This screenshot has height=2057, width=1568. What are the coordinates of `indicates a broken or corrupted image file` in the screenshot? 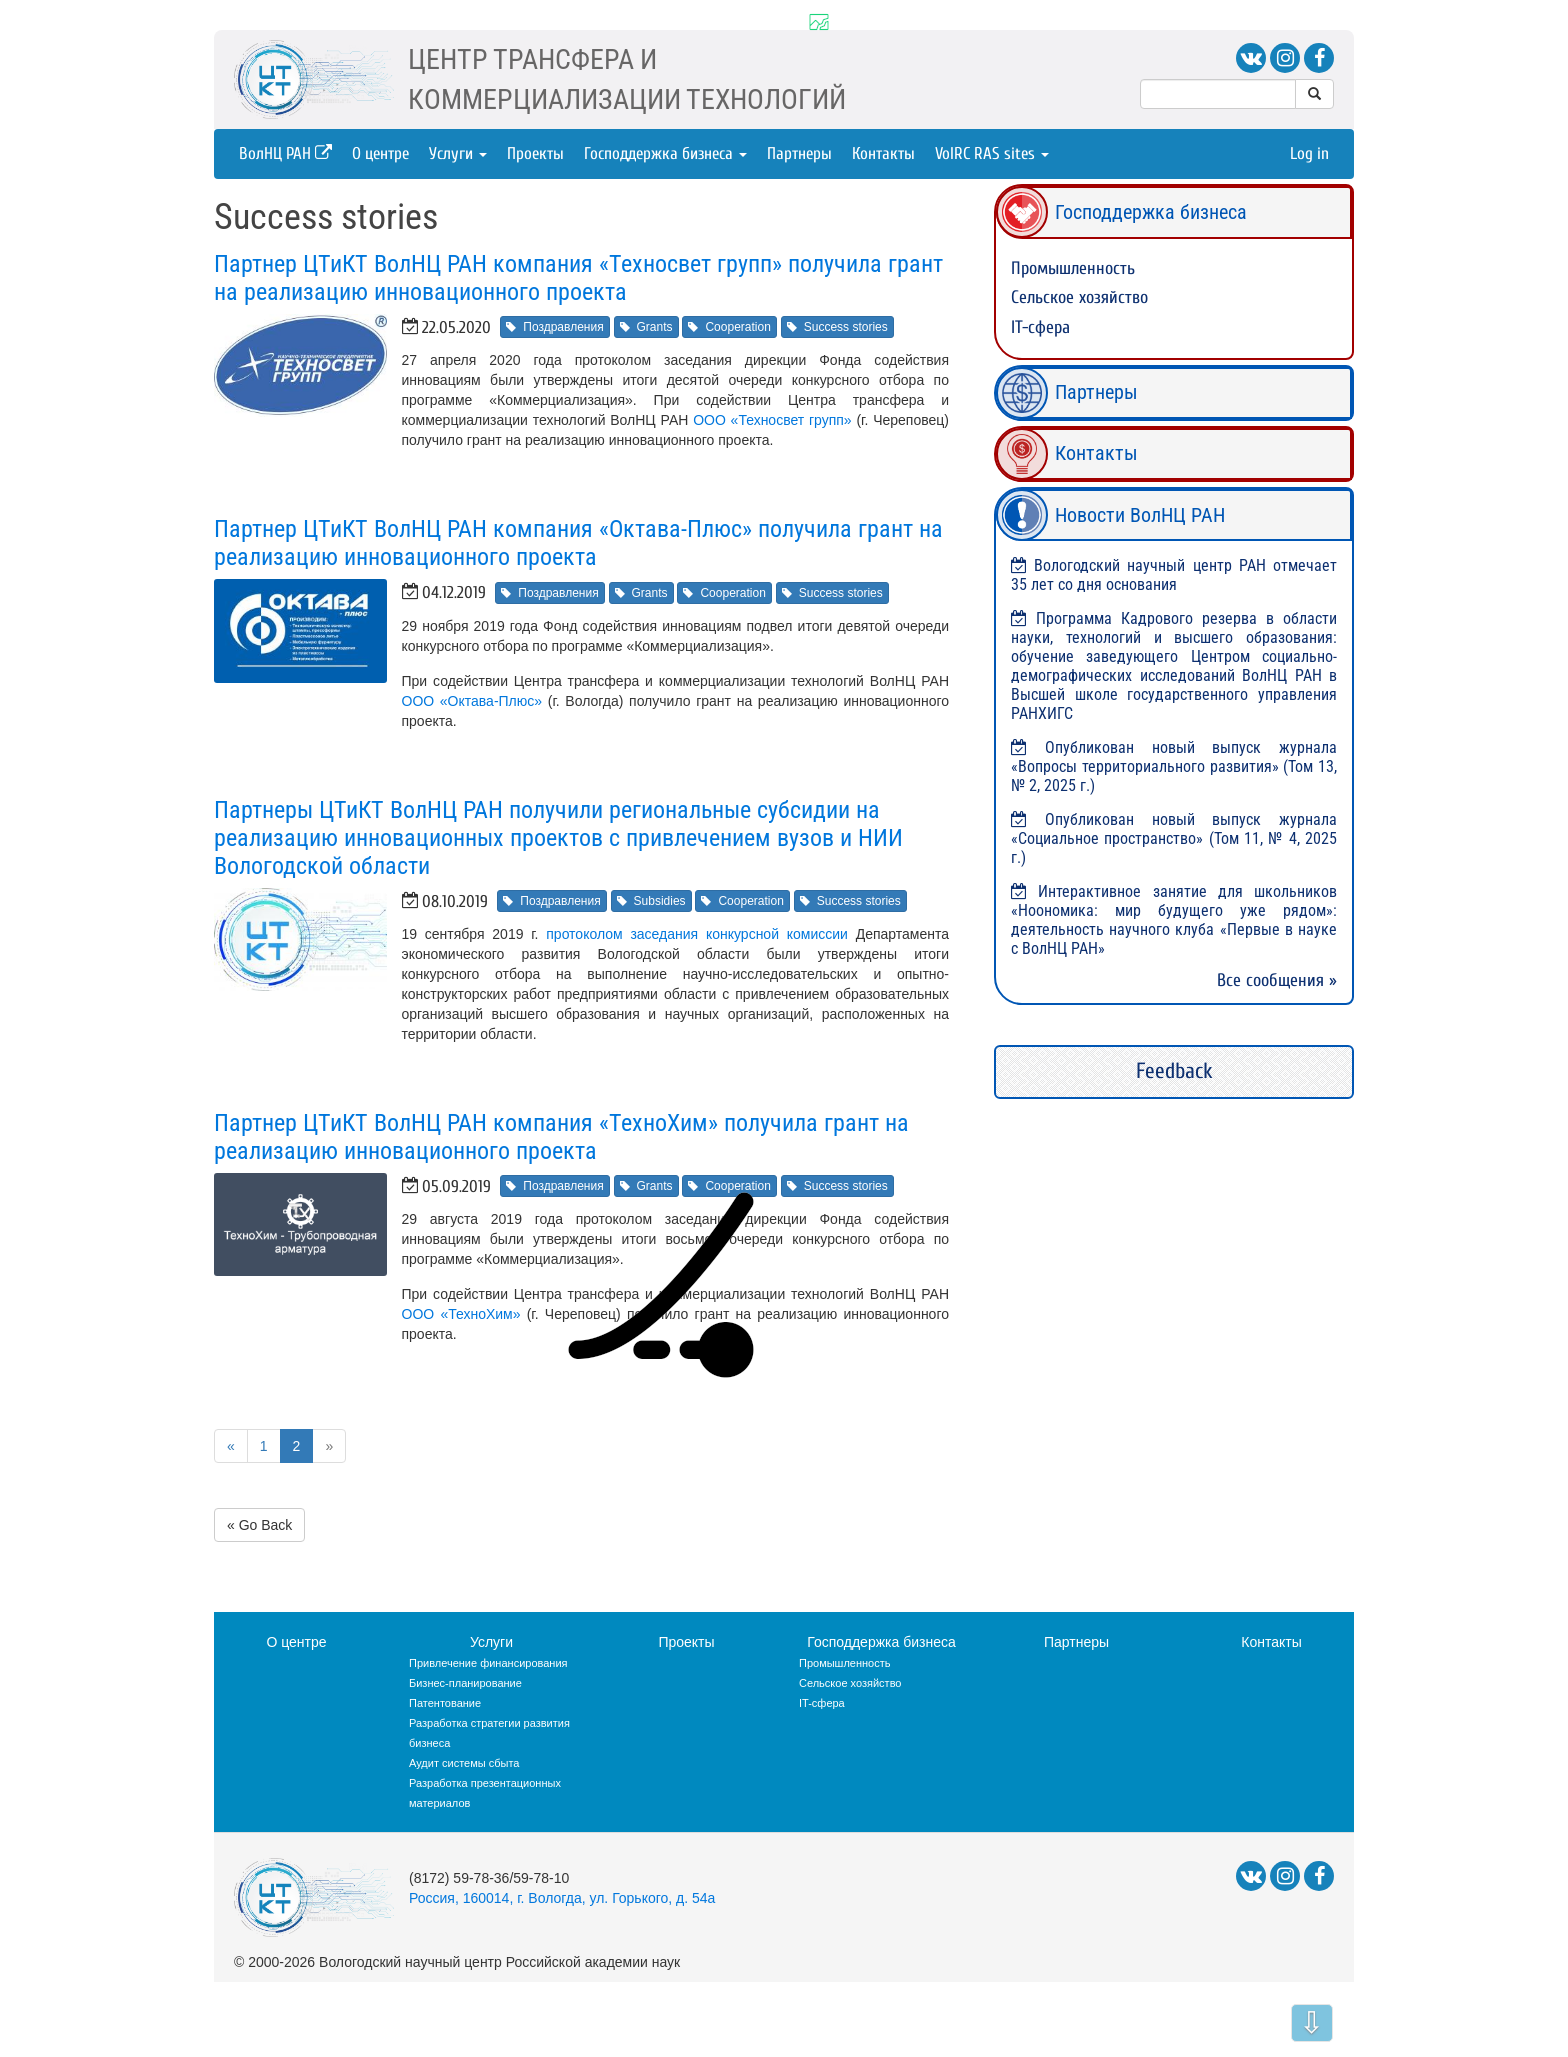 It's located at (819, 22).